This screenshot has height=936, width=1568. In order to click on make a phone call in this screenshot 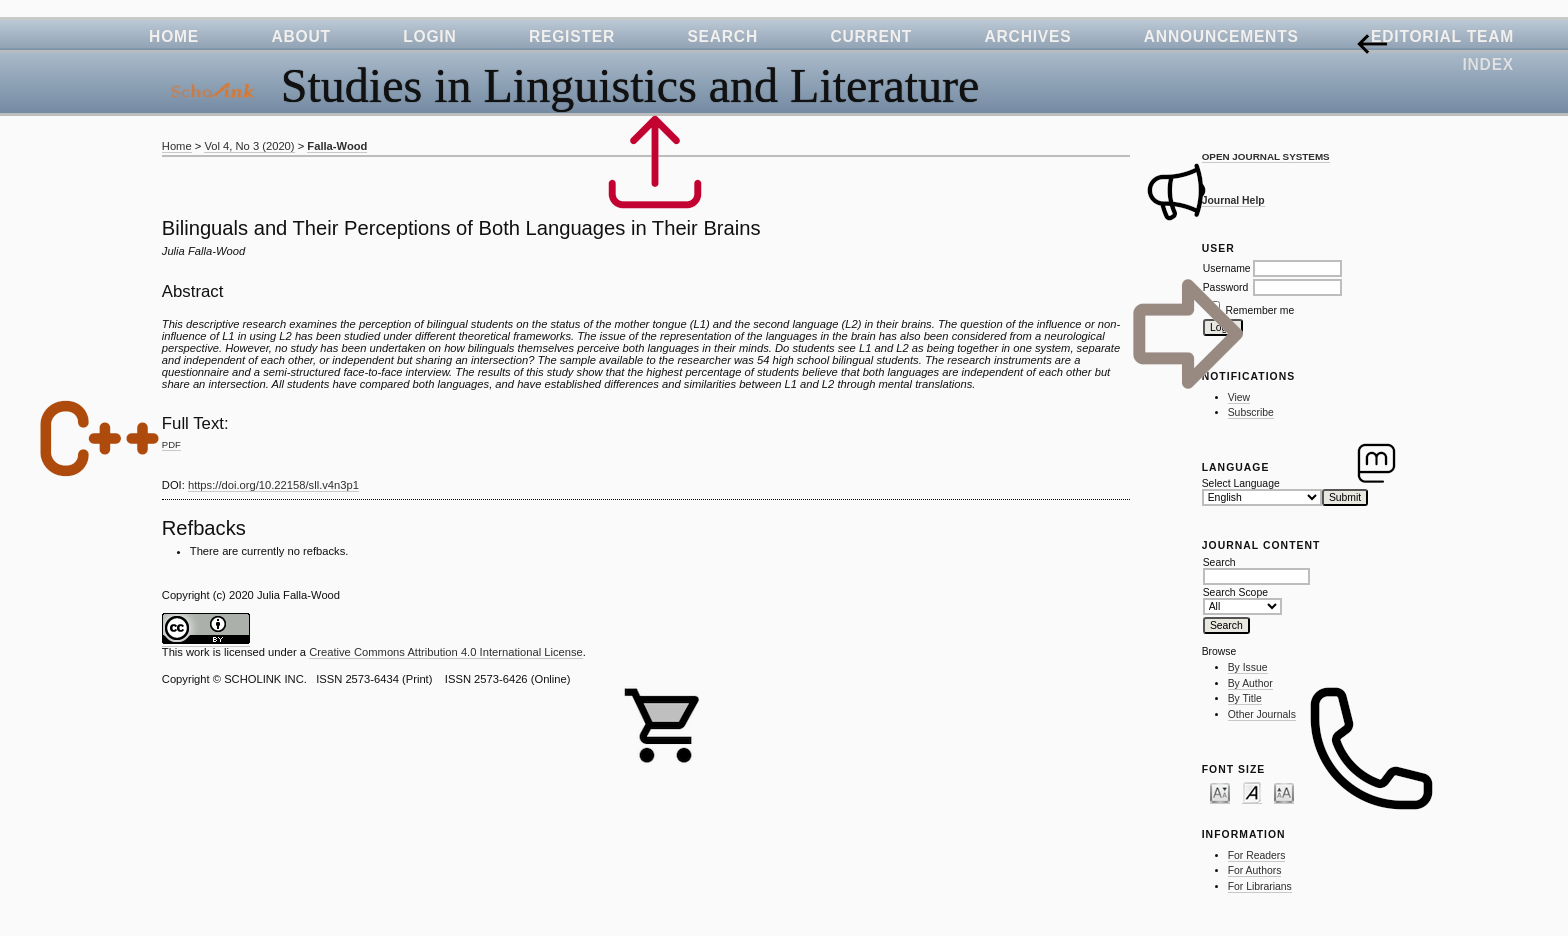, I will do `click(1371, 748)`.